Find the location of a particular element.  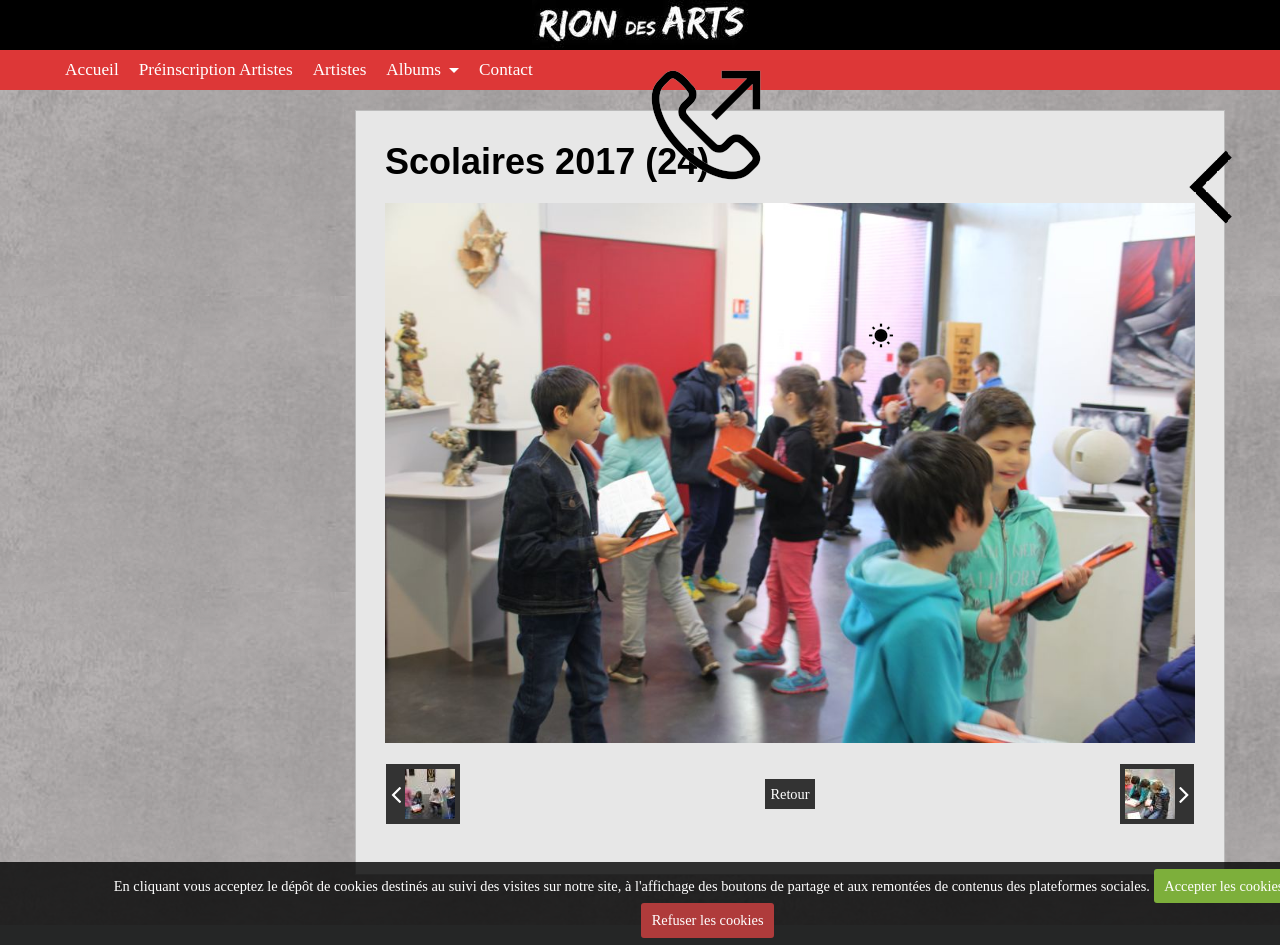

go back to the previous screen is located at coordinates (1212, 187).